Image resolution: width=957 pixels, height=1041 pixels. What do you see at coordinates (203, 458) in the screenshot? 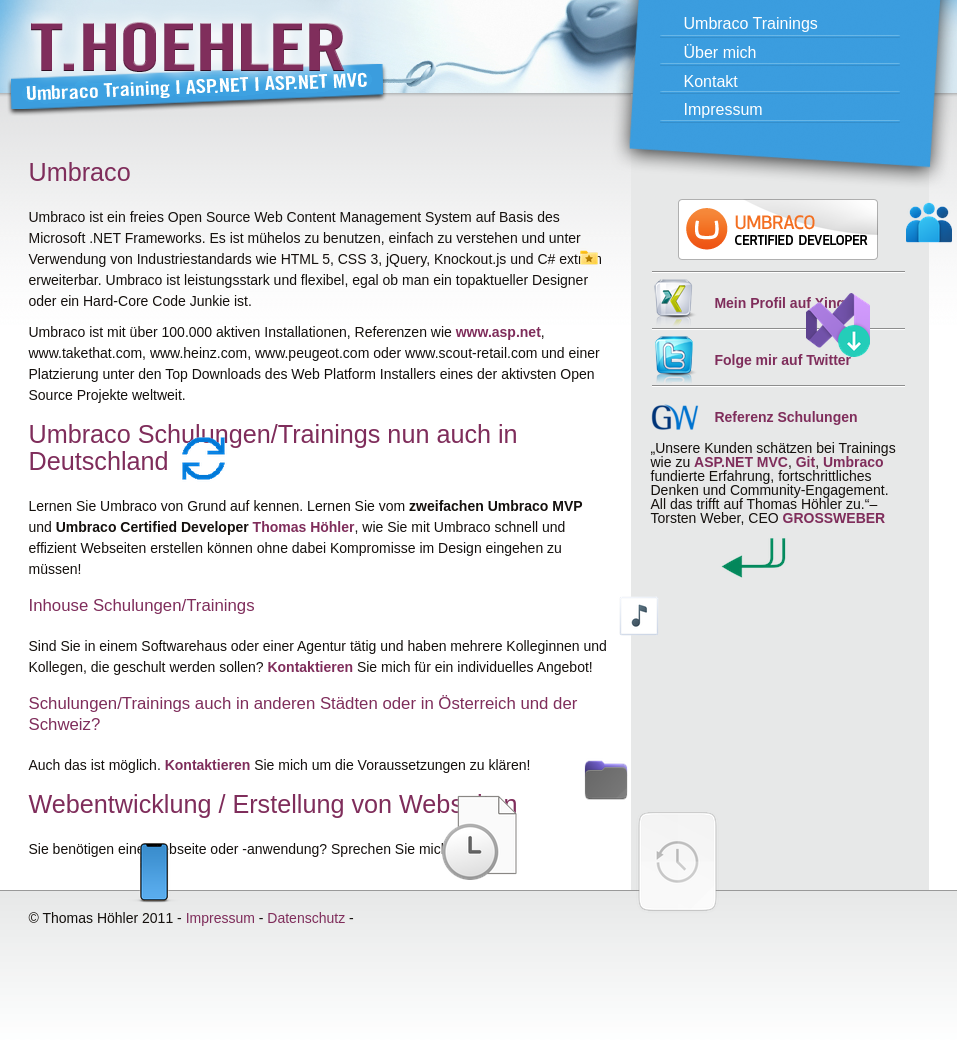
I see `indicates OneDrive is currently syncing files` at bounding box center [203, 458].